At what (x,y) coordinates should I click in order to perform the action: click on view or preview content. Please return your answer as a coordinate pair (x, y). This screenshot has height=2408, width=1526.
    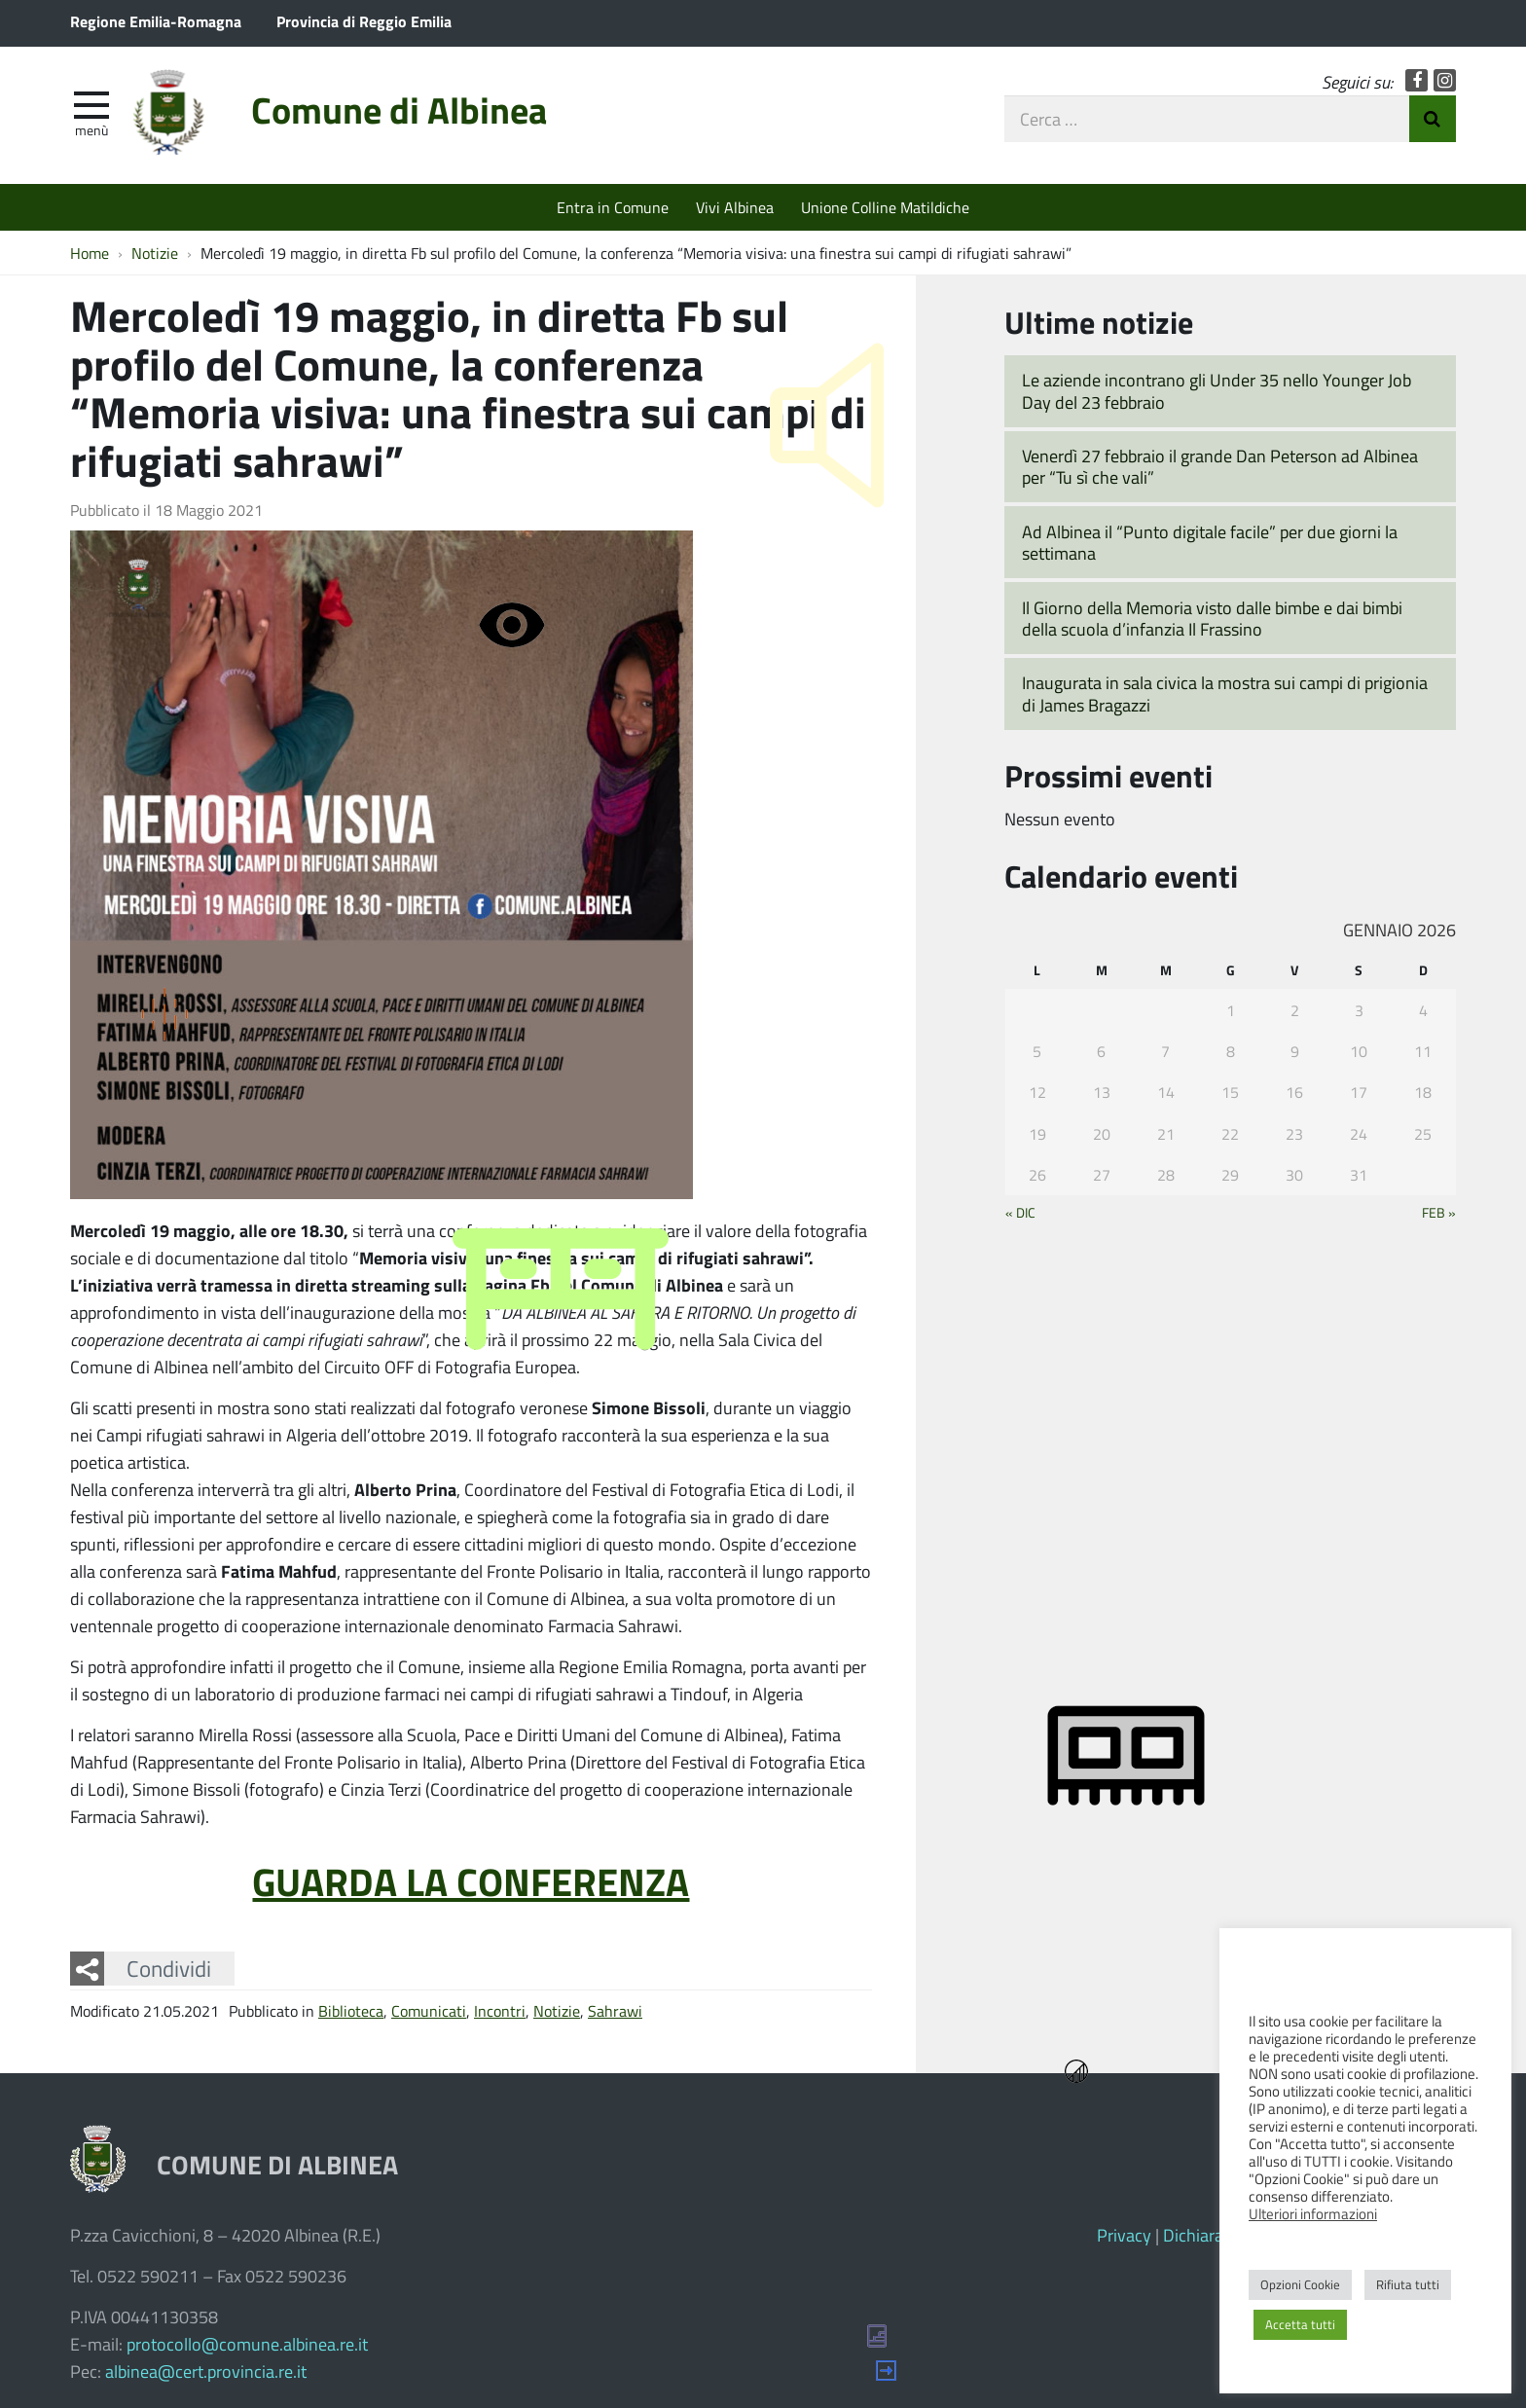
    Looking at the image, I should click on (512, 625).